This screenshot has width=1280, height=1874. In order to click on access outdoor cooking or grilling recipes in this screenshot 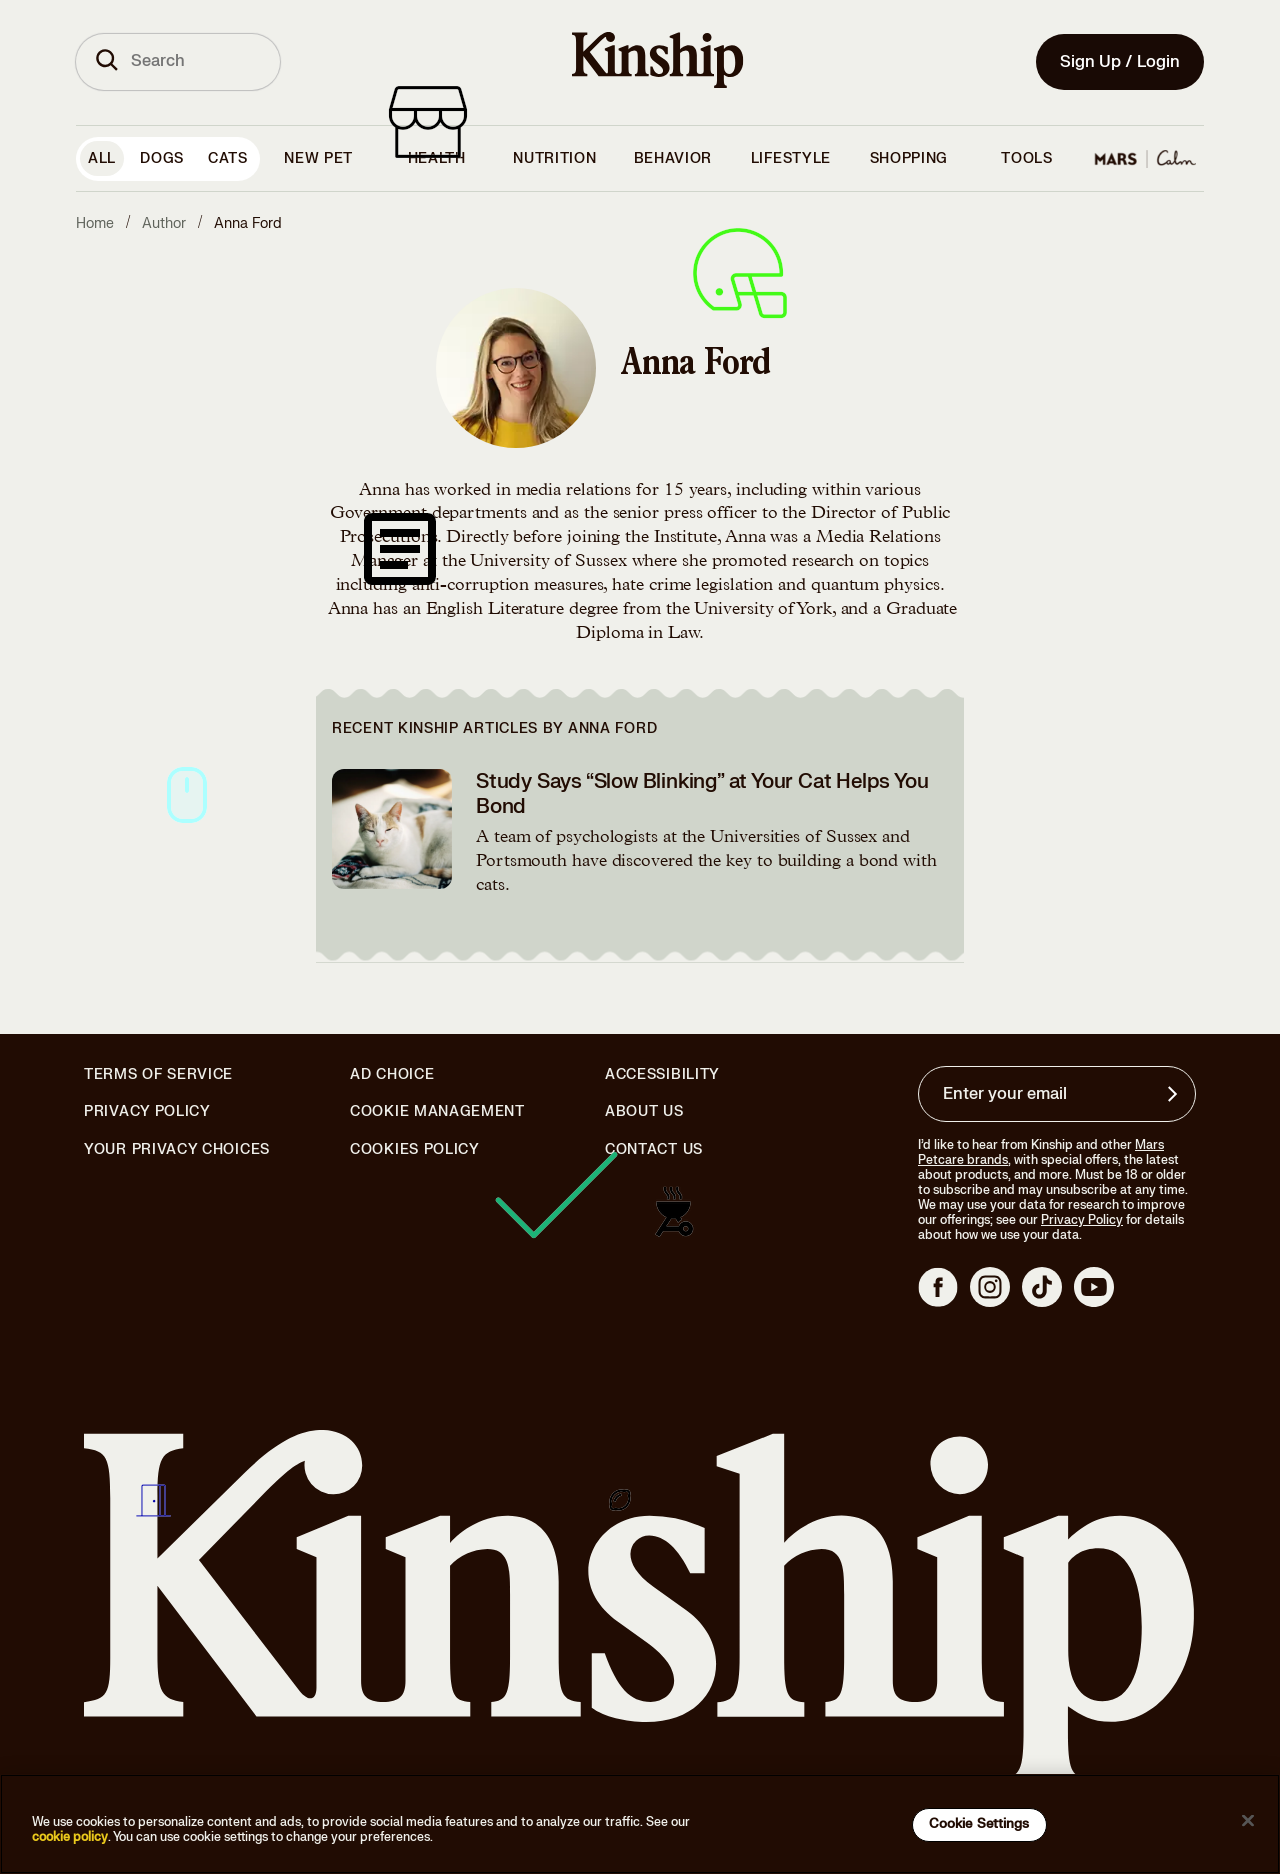, I will do `click(673, 1211)`.